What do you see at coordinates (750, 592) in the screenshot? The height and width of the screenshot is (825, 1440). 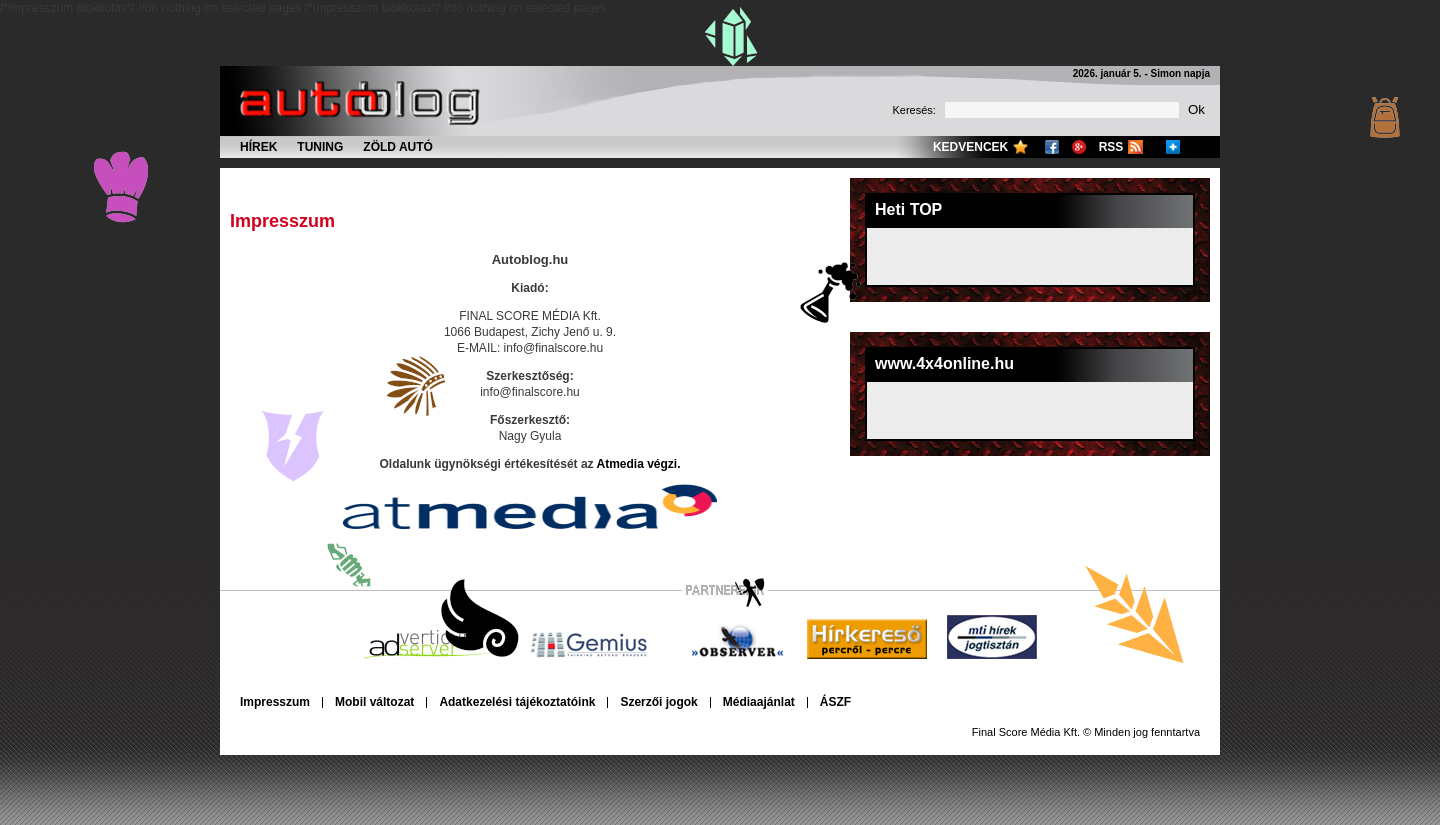 I see `select warrior or fighter class` at bounding box center [750, 592].